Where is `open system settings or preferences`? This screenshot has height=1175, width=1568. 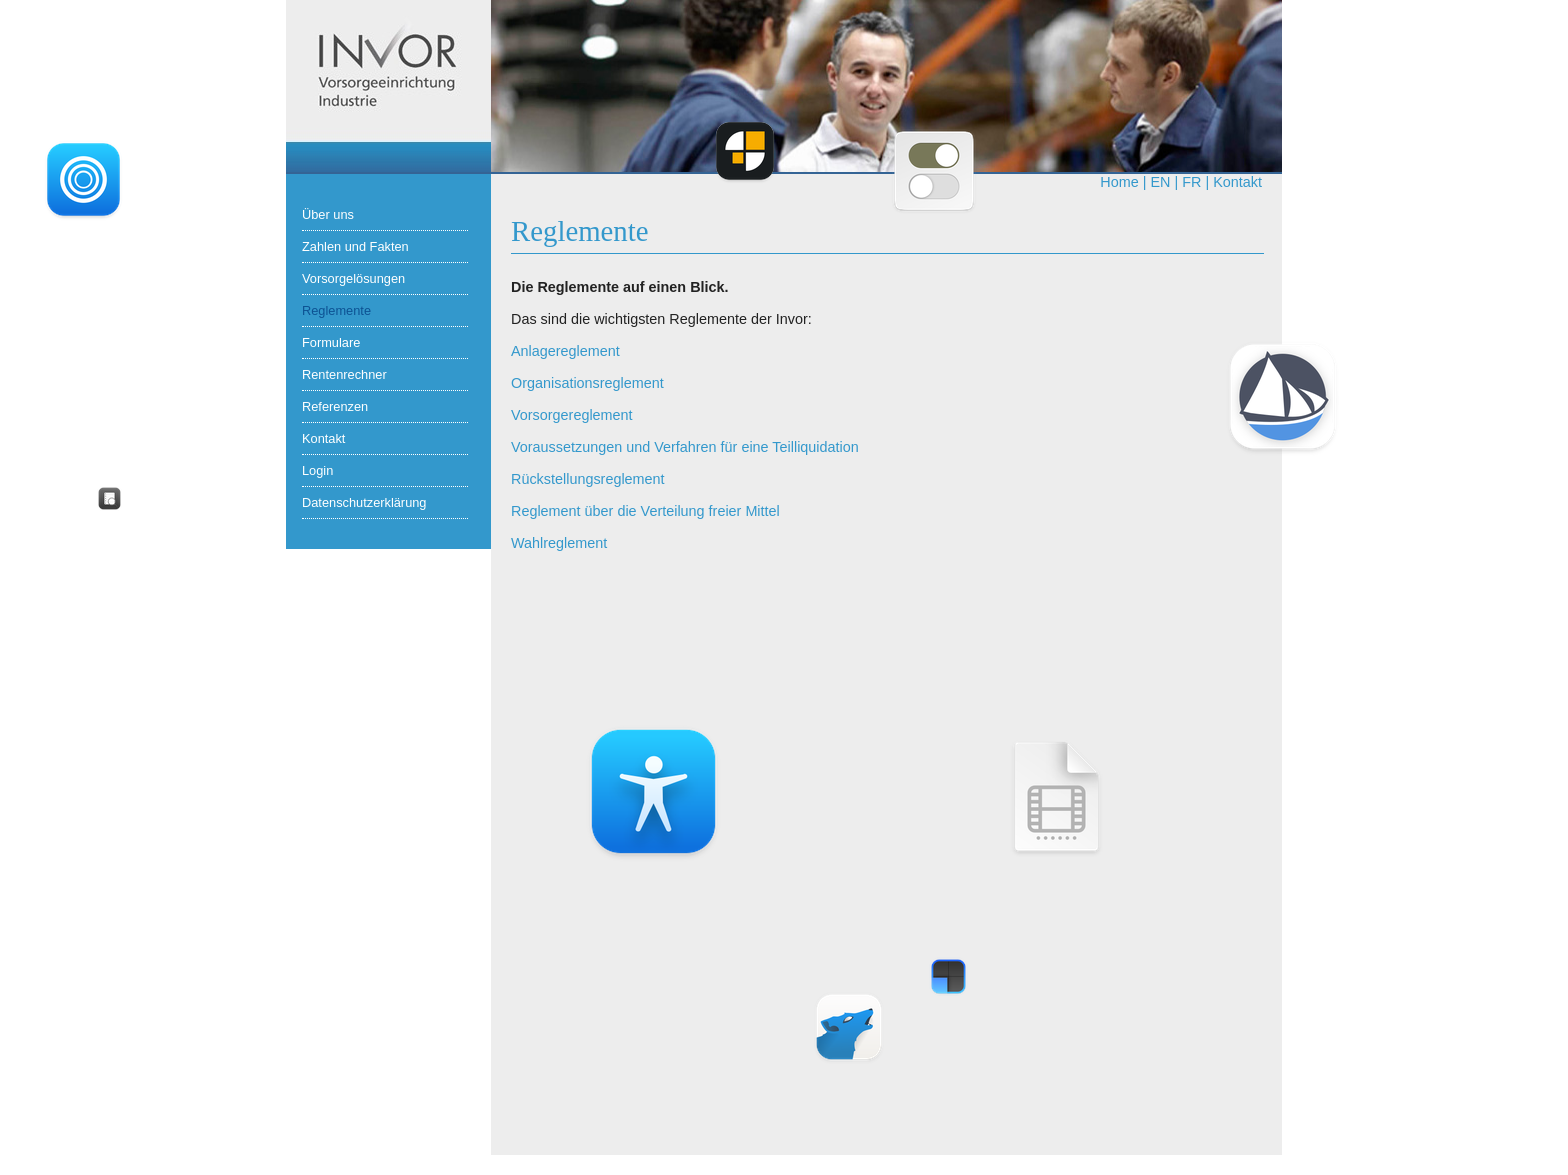 open system settings or preferences is located at coordinates (934, 171).